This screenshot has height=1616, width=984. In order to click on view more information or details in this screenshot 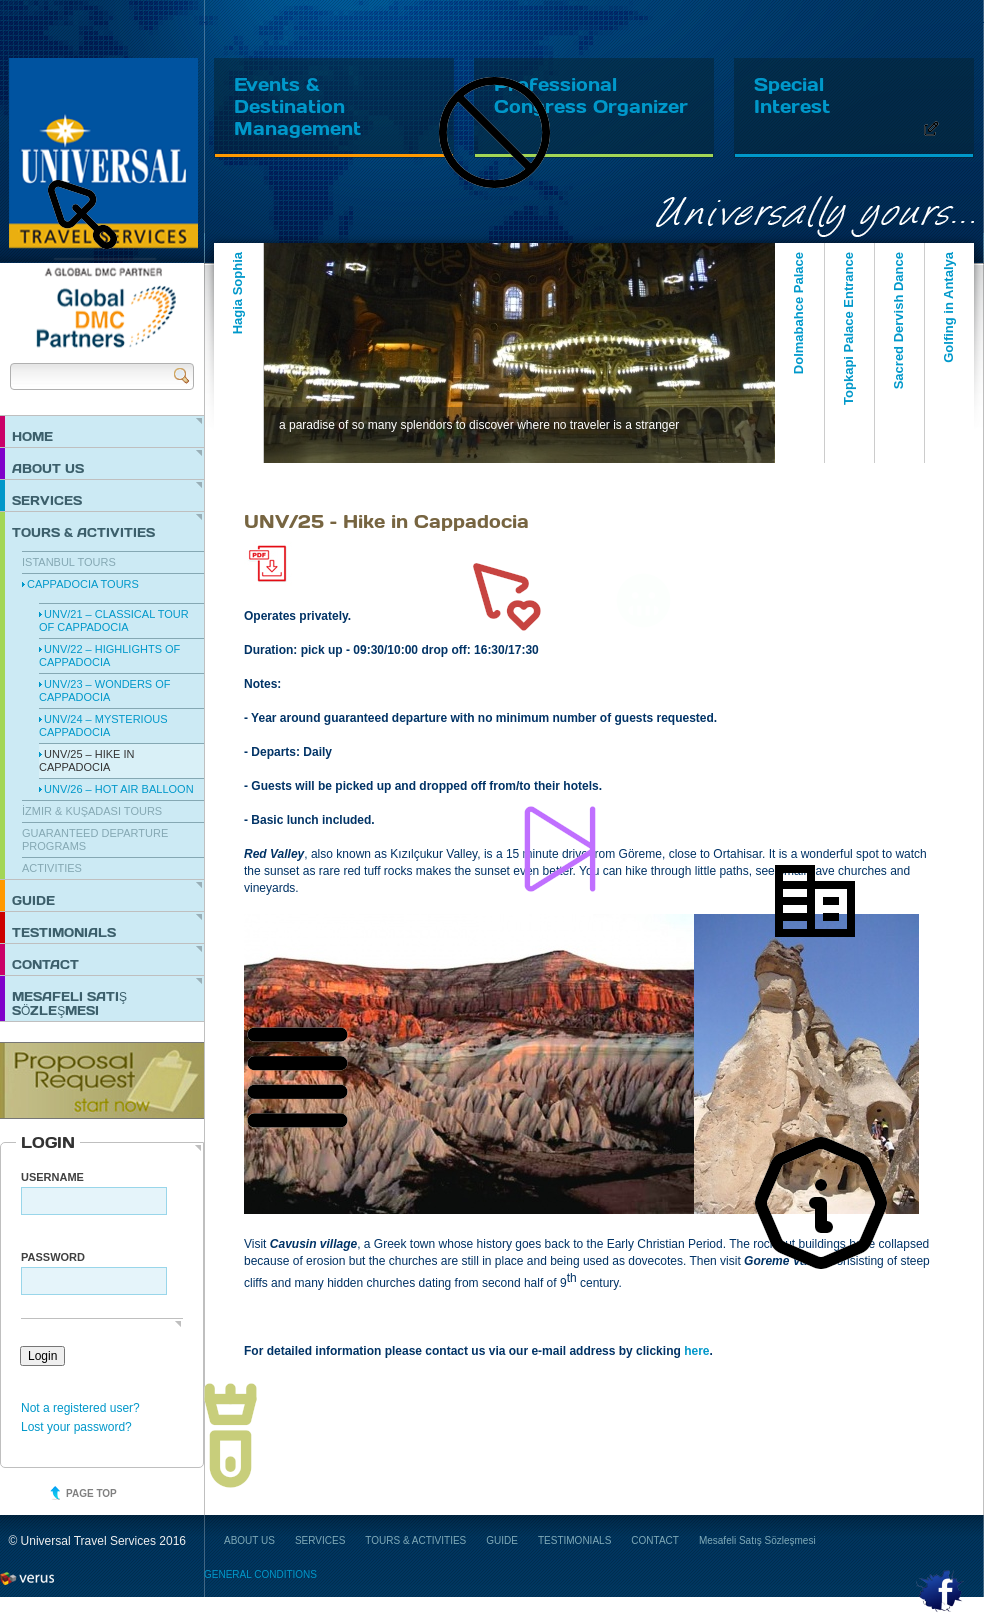, I will do `click(821, 1203)`.